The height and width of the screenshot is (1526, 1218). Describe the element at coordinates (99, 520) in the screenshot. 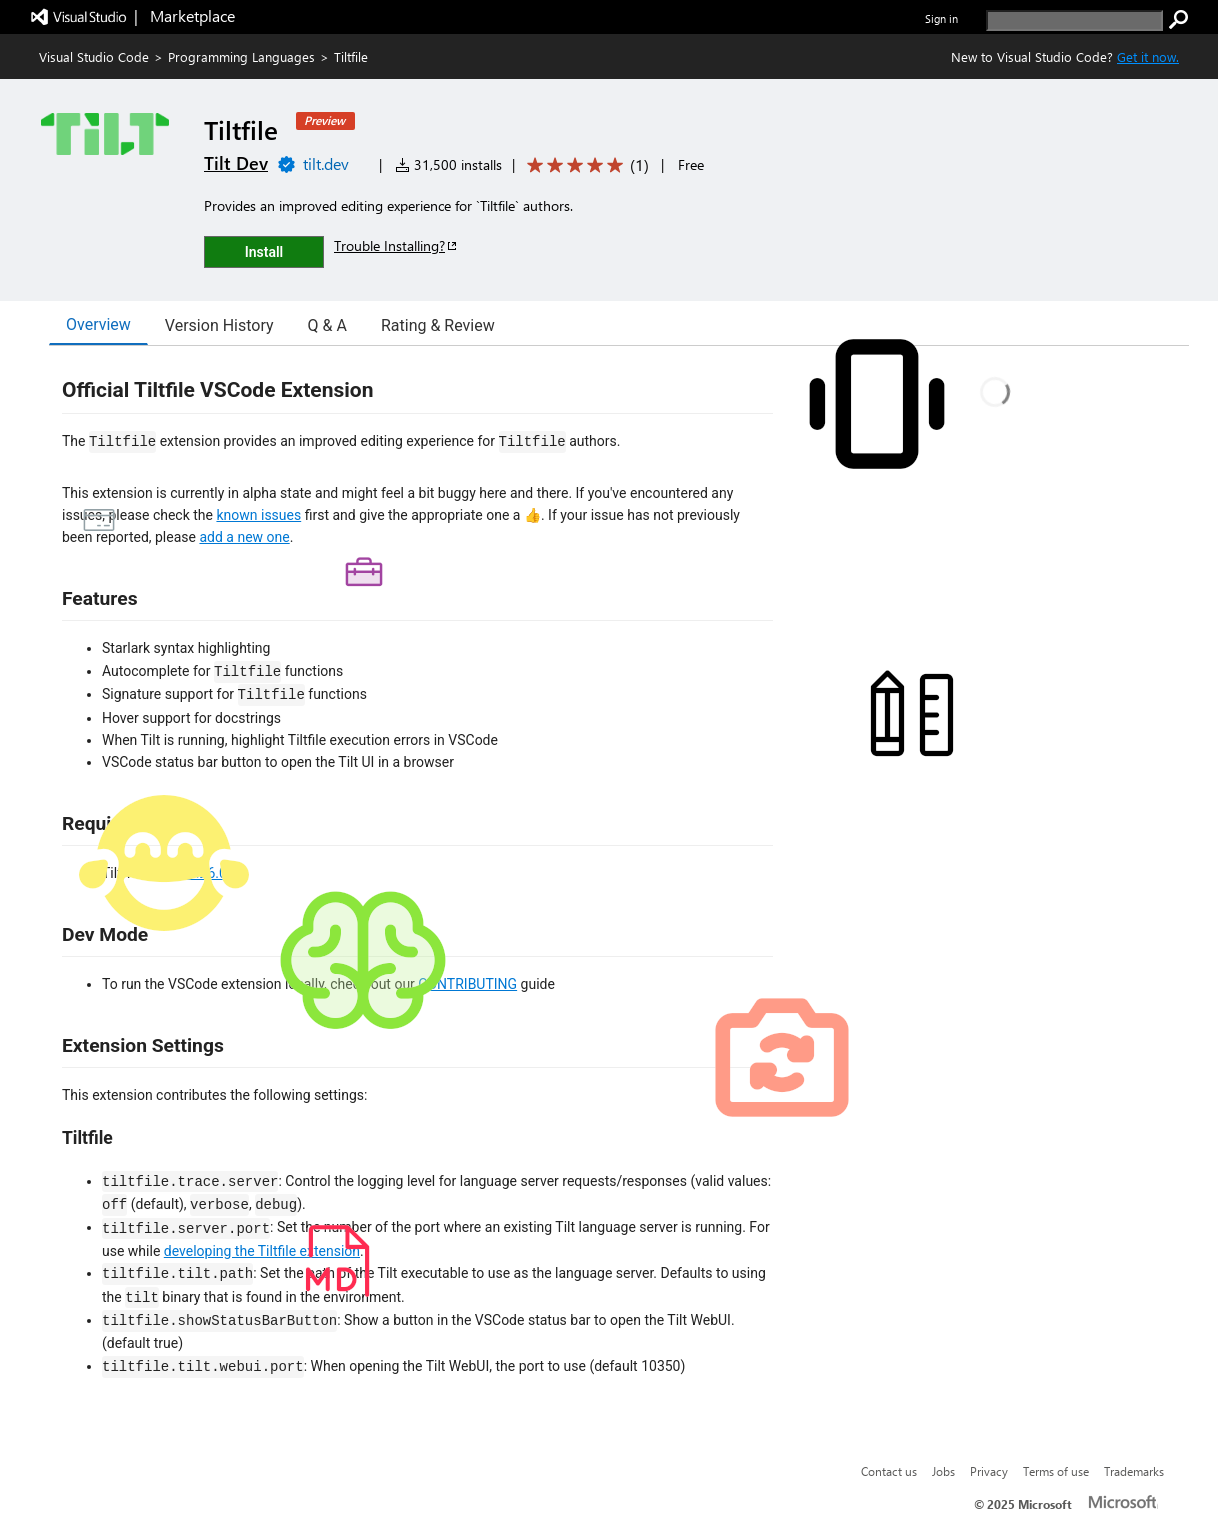

I see `manage payment methods` at that location.